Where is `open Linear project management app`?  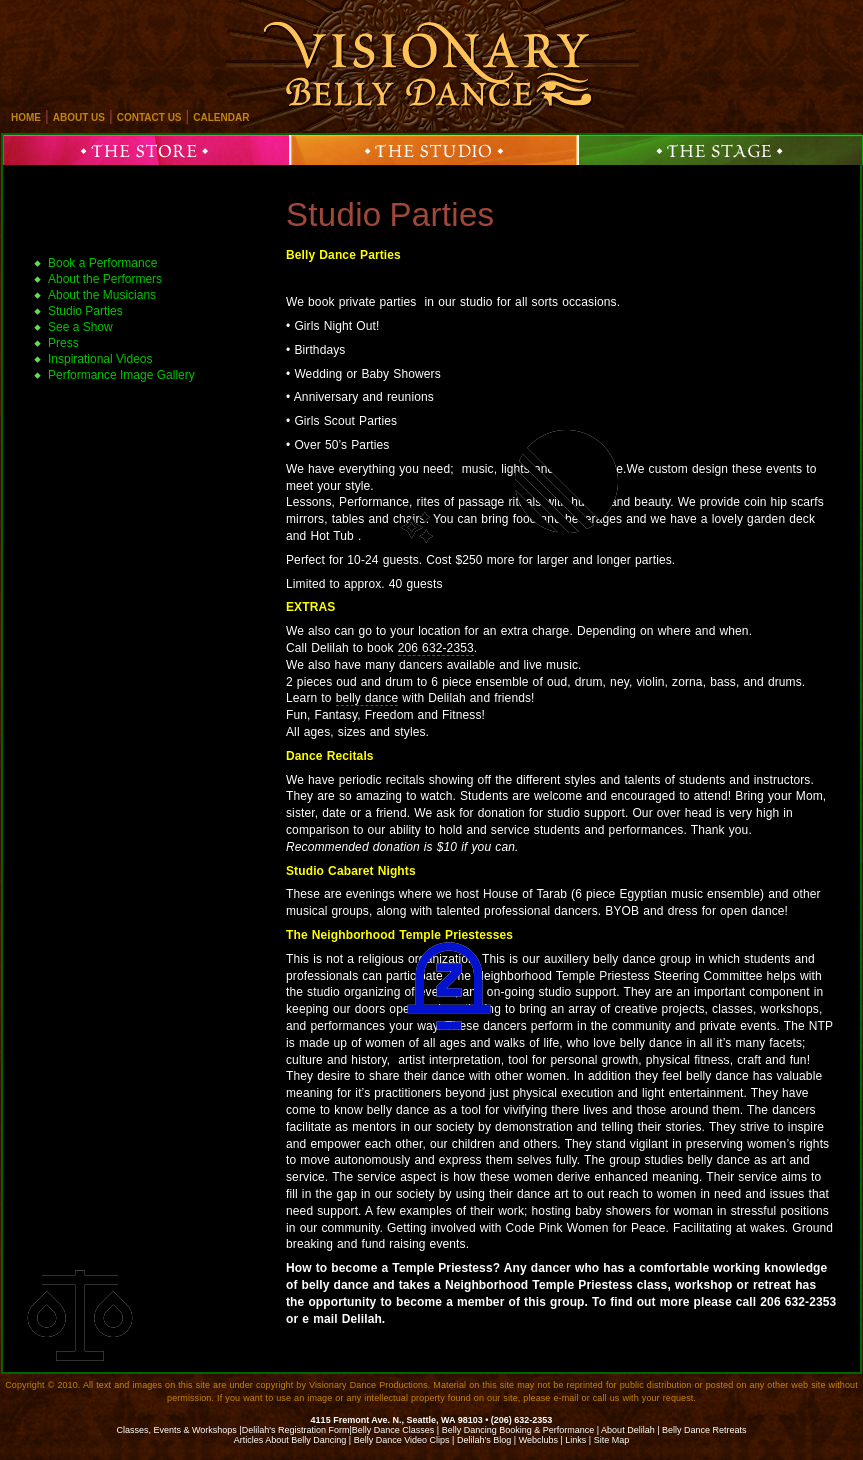
open Linear project management app is located at coordinates (566, 481).